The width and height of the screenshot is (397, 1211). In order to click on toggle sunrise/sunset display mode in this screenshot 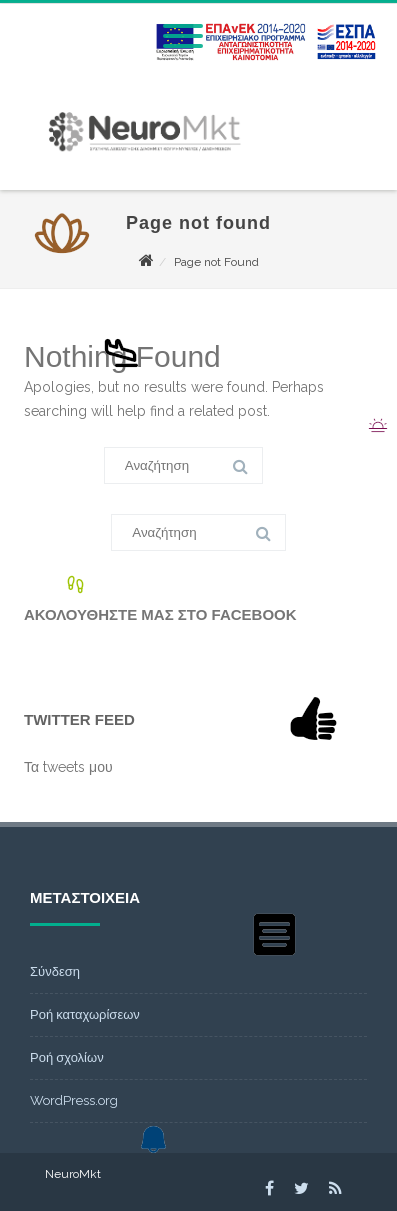, I will do `click(378, 426)`.